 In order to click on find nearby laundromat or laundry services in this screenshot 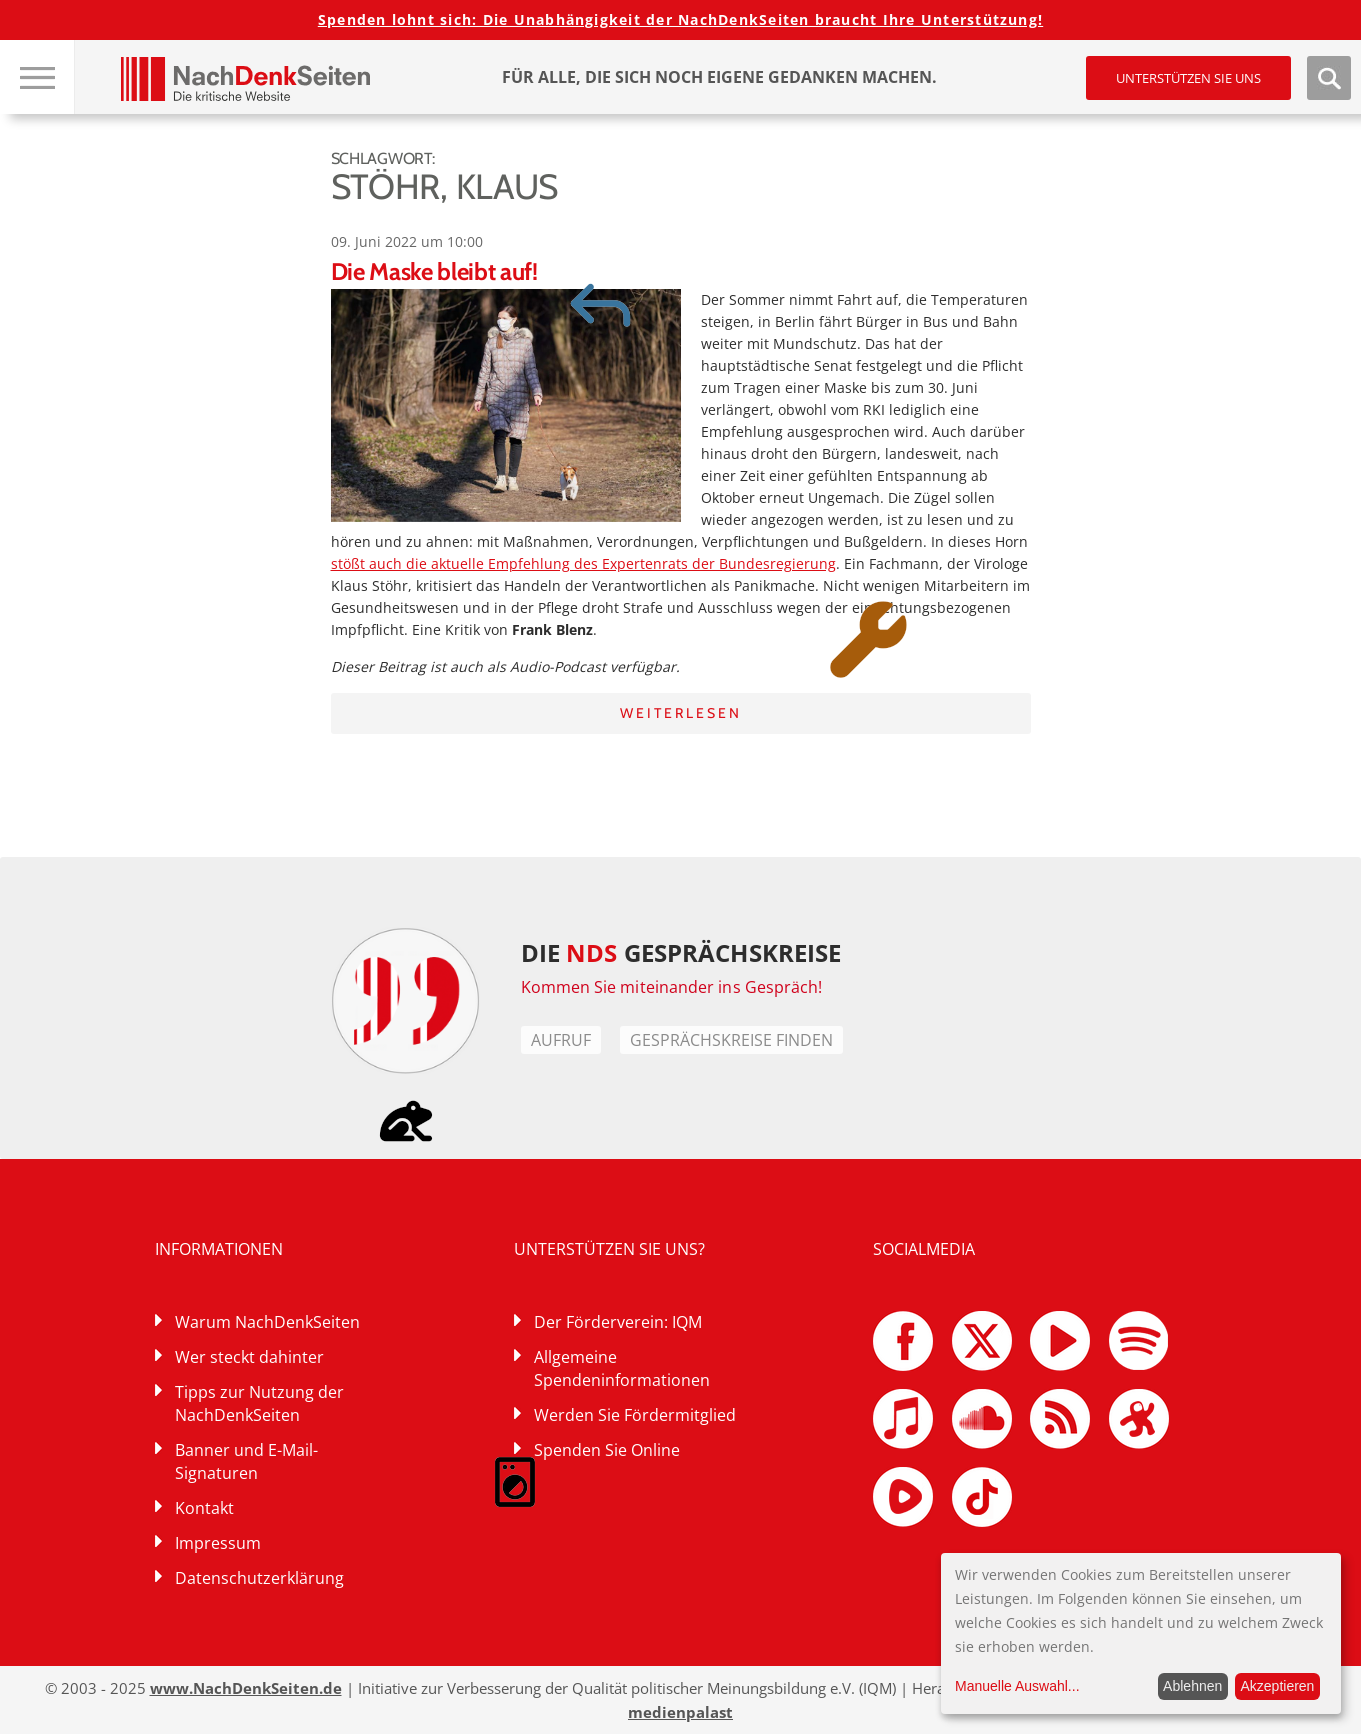, I will do `click(515, 1482)`.